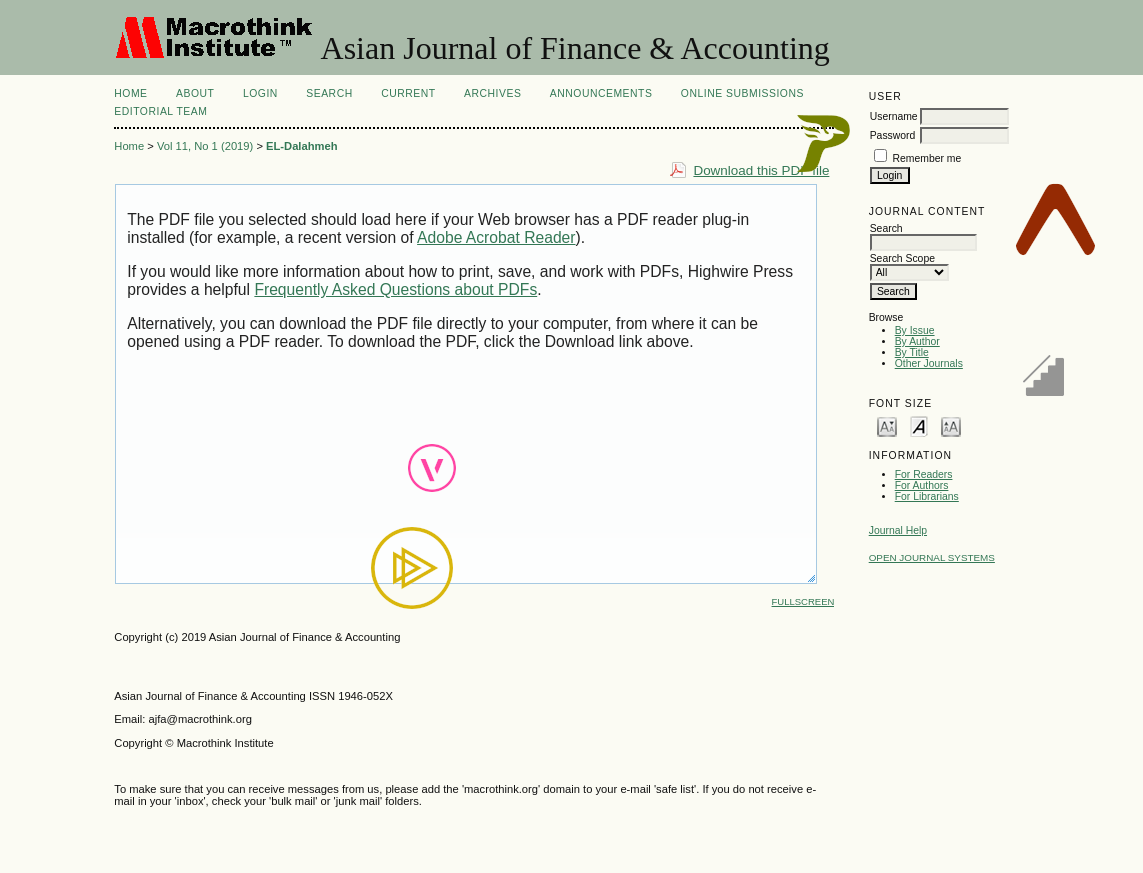 This screenshot has width=1143, height=873. Describe the element at coordinates (1055, 219) in the screenshot. I see `expo development platform logo` at that location.